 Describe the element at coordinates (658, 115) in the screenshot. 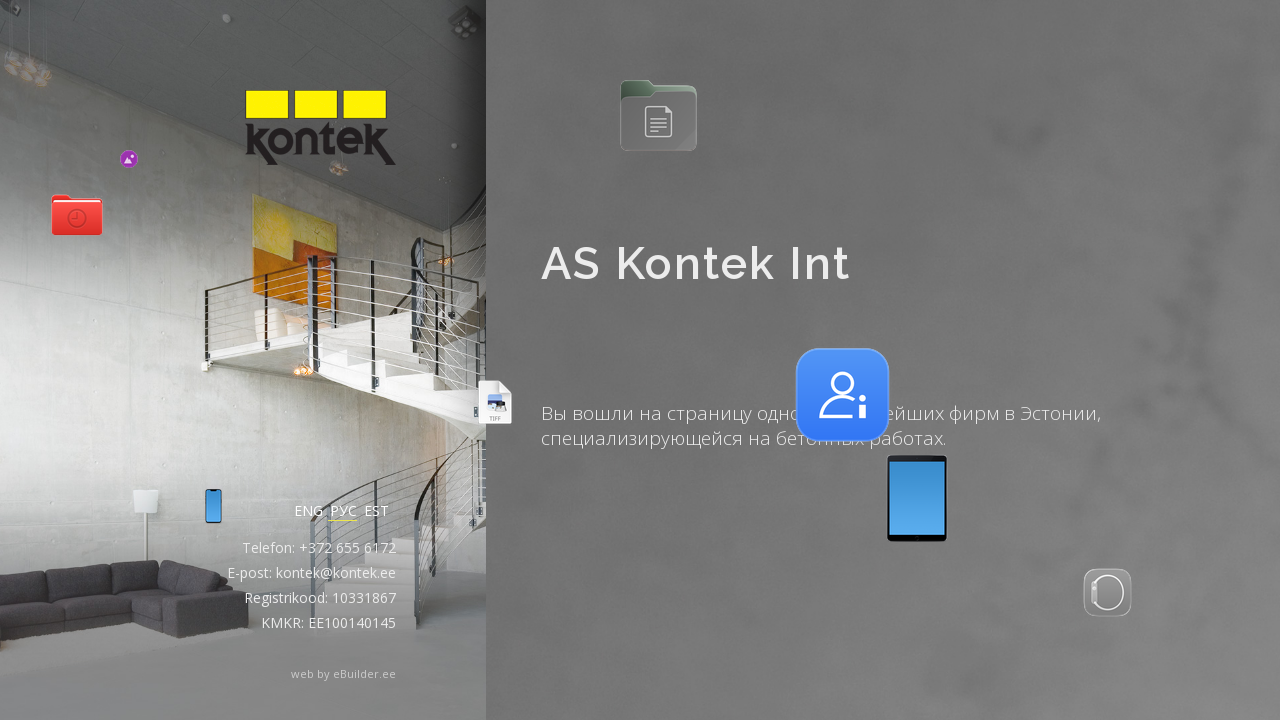

I see `open your documents folder` at that location.